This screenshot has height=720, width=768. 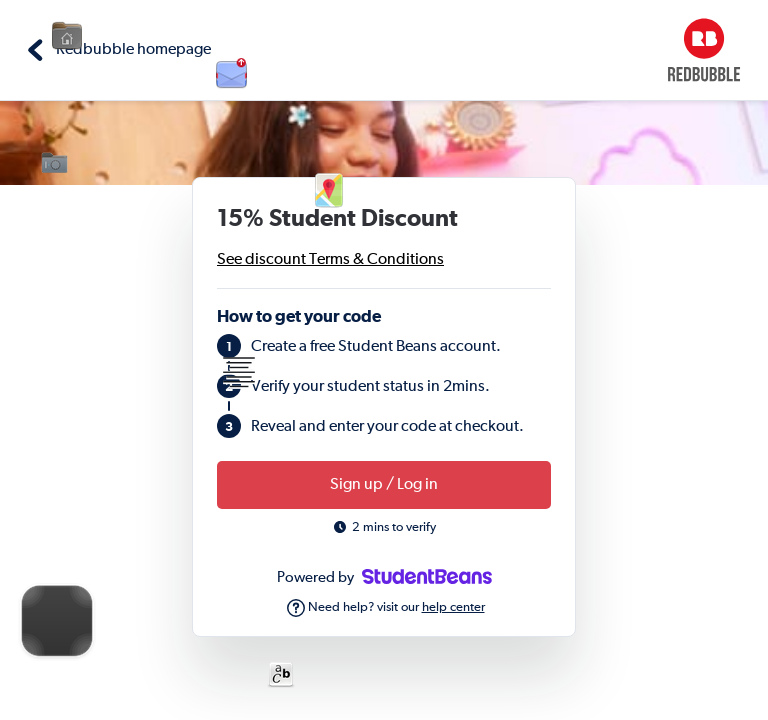 I want to click on access secured or locked files, so click(x=54, y=163).